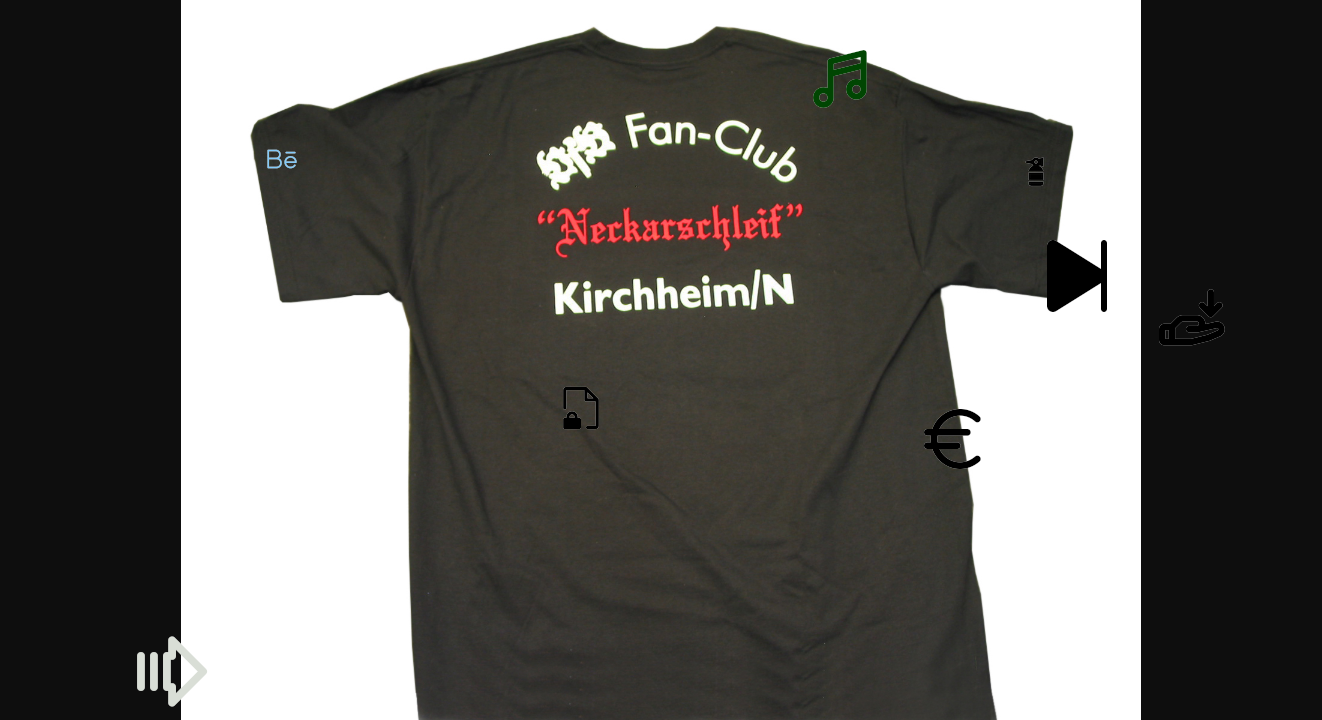  What do you see at coordinates (1036, 171) in the screenshot?
I see `locate fire safety equipment` at bounding box center [1036, 171].